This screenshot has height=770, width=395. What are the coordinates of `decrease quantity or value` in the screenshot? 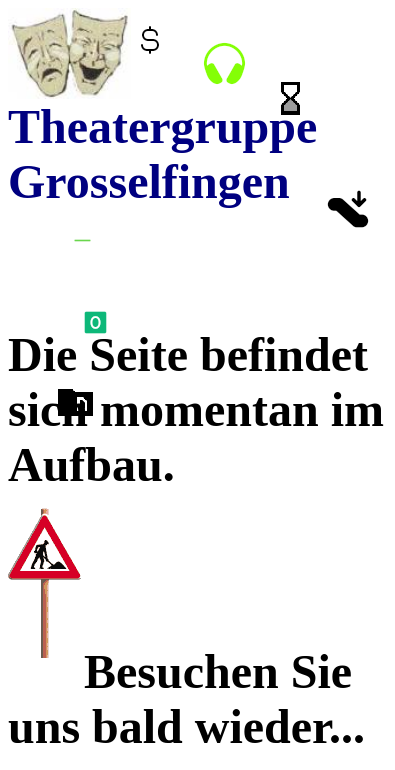 It's located at (82, 240).